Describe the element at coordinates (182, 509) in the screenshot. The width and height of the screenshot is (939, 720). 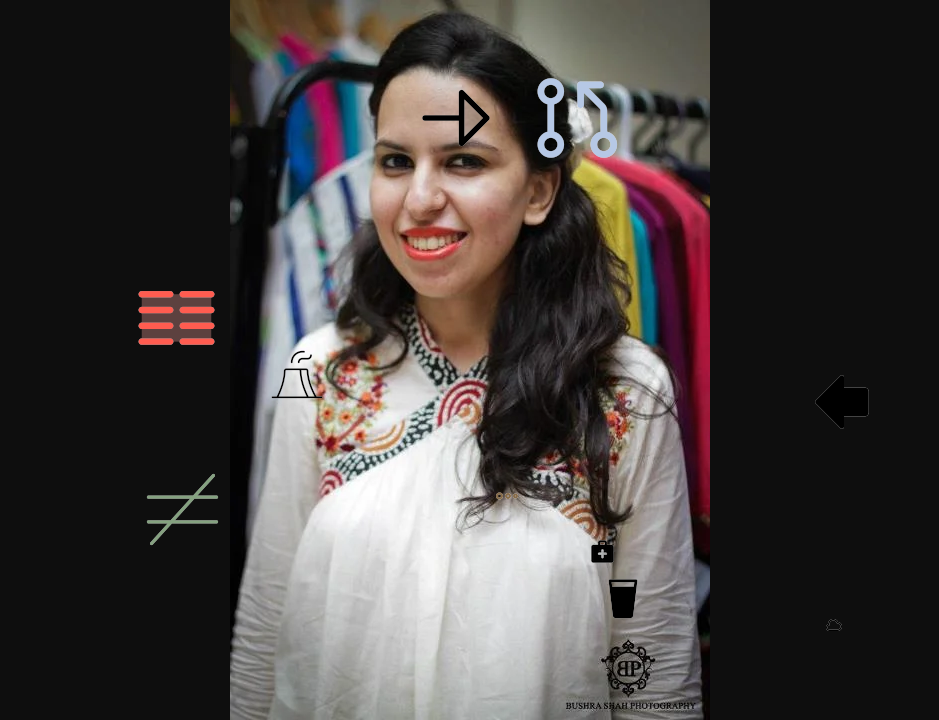
I see `indicates values are not equal or mismatched` at that location.